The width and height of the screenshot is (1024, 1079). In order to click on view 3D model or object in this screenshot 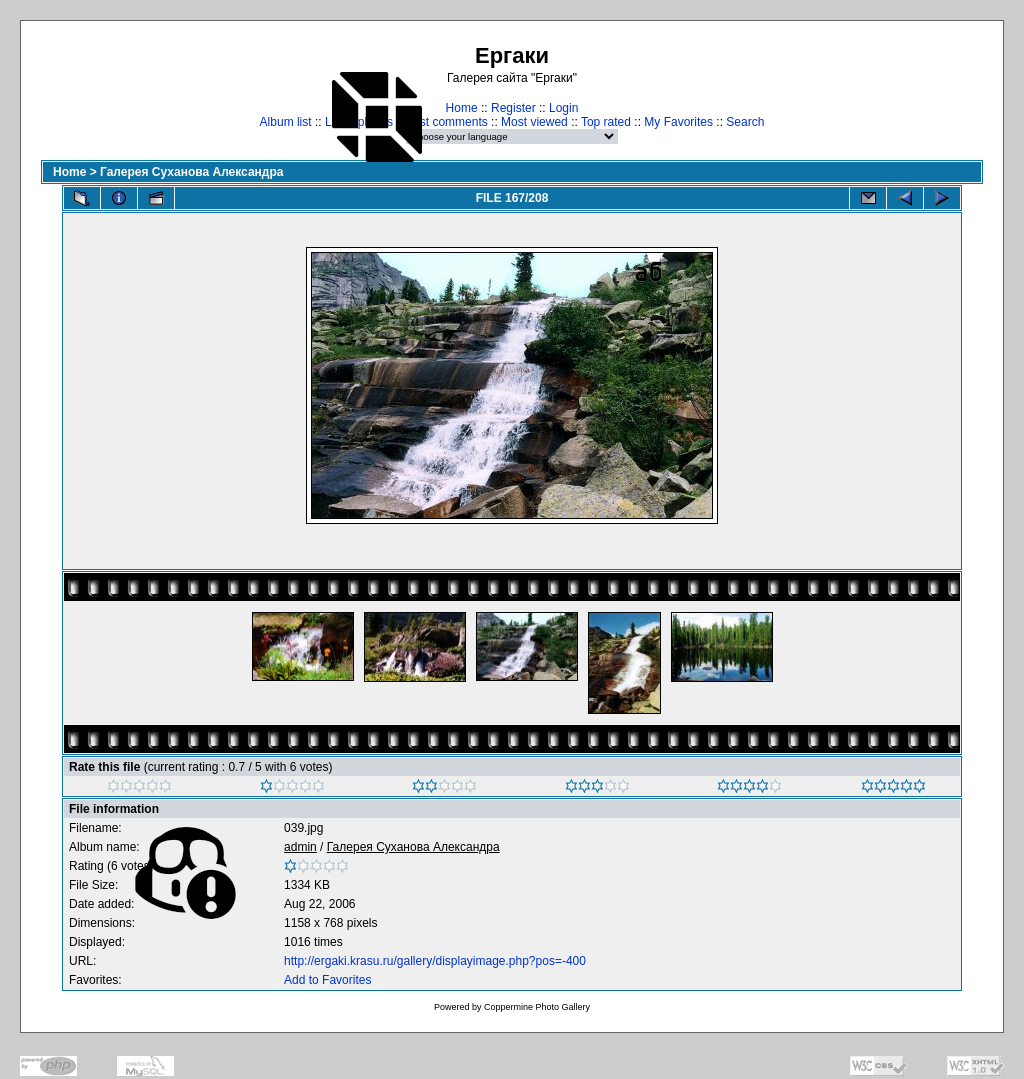, I will do `click(377, 117)`.